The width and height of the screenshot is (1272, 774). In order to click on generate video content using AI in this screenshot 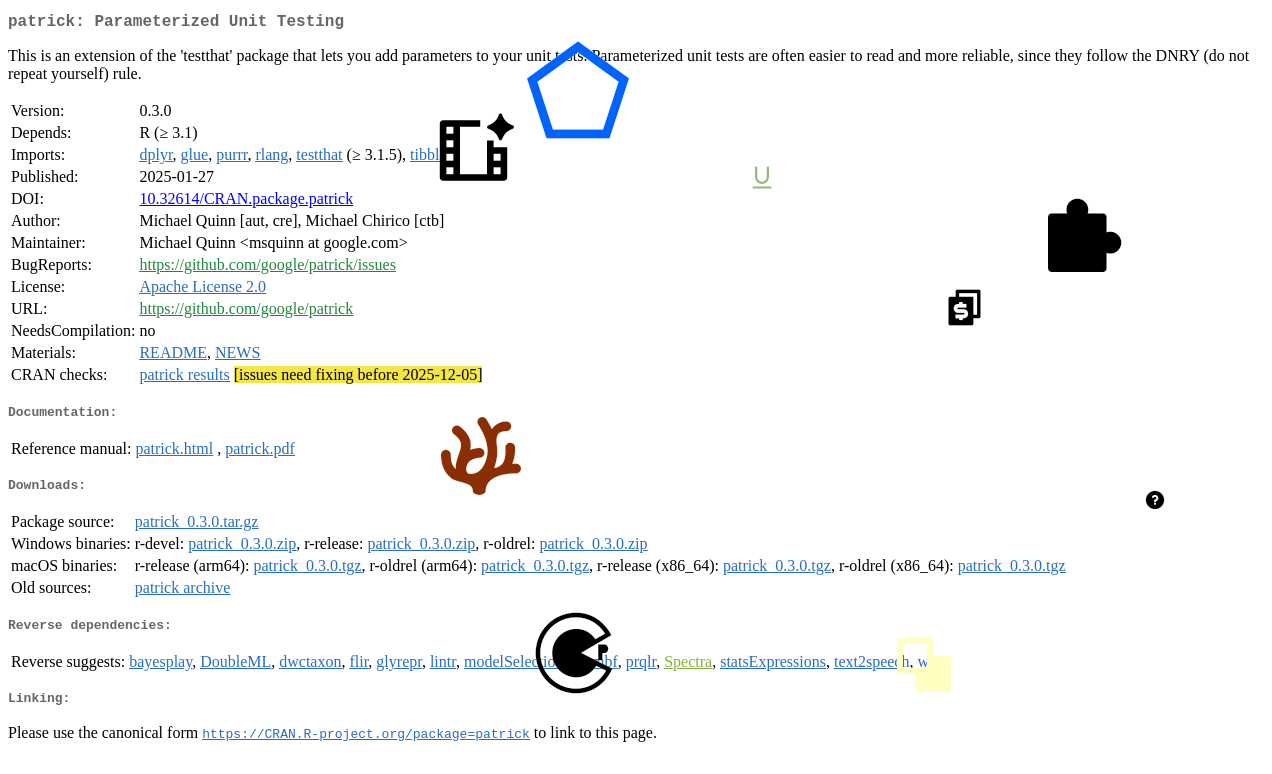, I will do `click(473, 150)`.